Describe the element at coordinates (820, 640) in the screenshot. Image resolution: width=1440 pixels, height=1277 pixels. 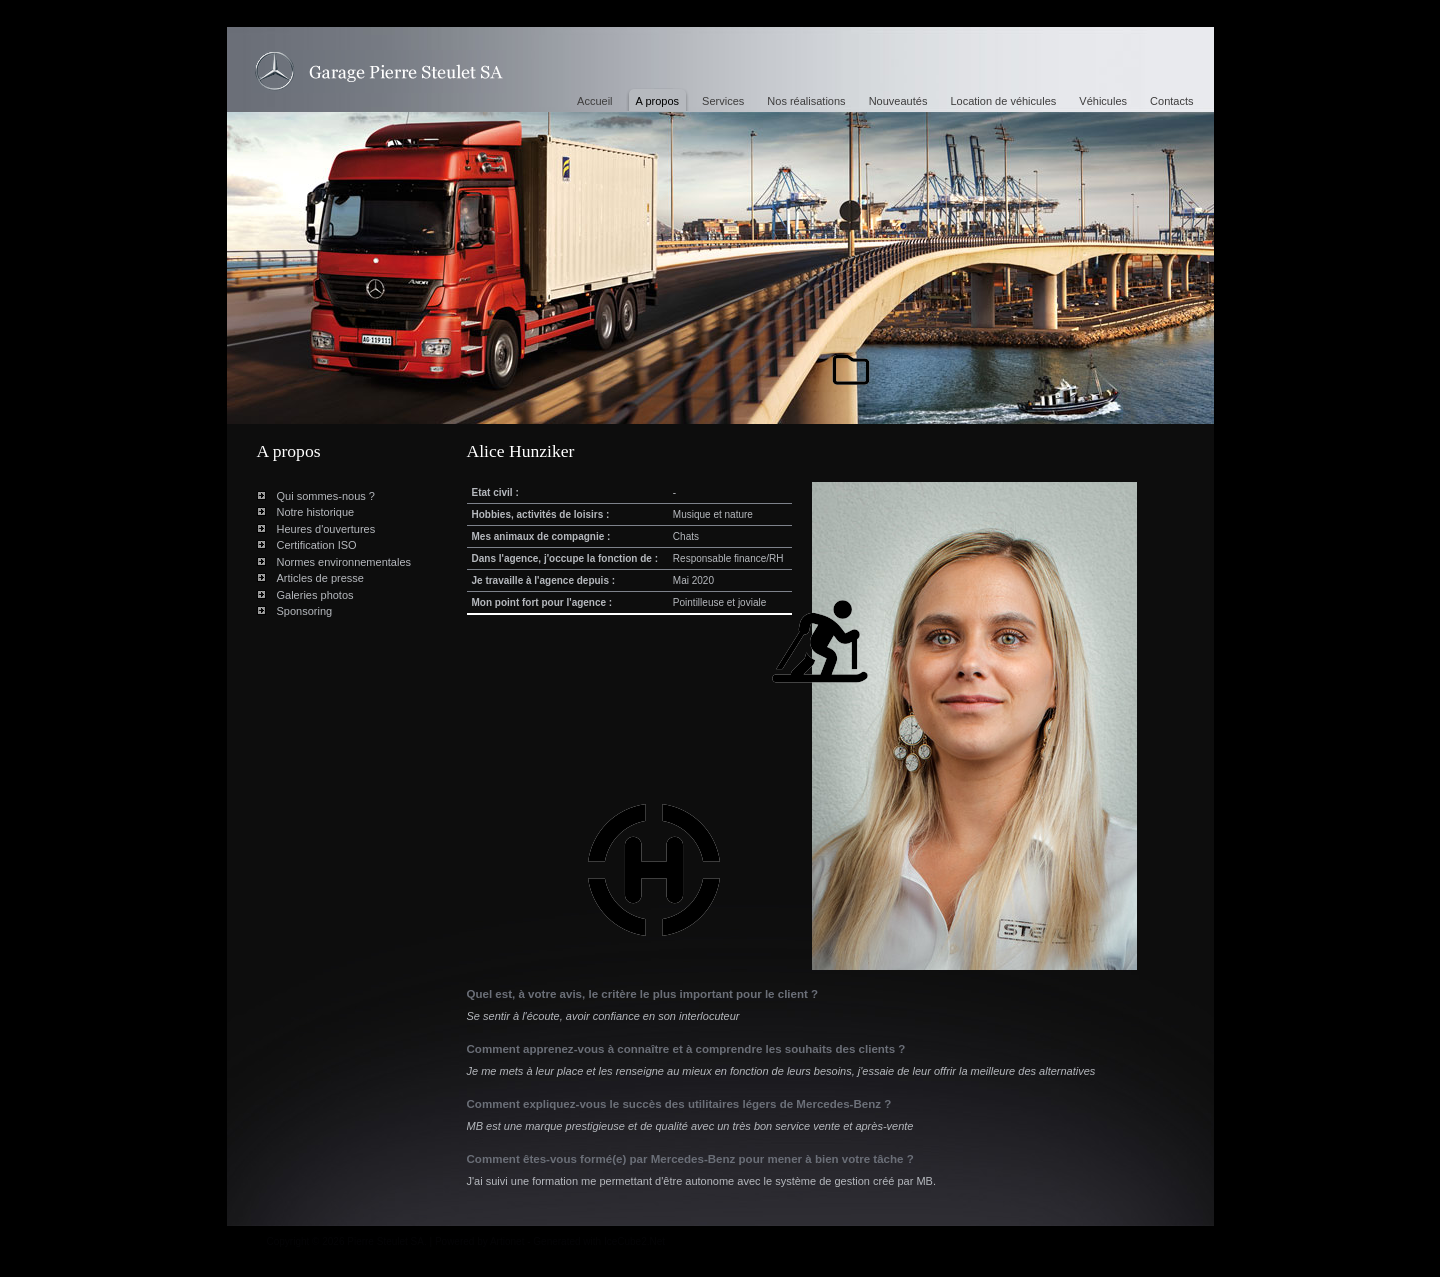
I see `access nordic skiing trails or activities` at that location.